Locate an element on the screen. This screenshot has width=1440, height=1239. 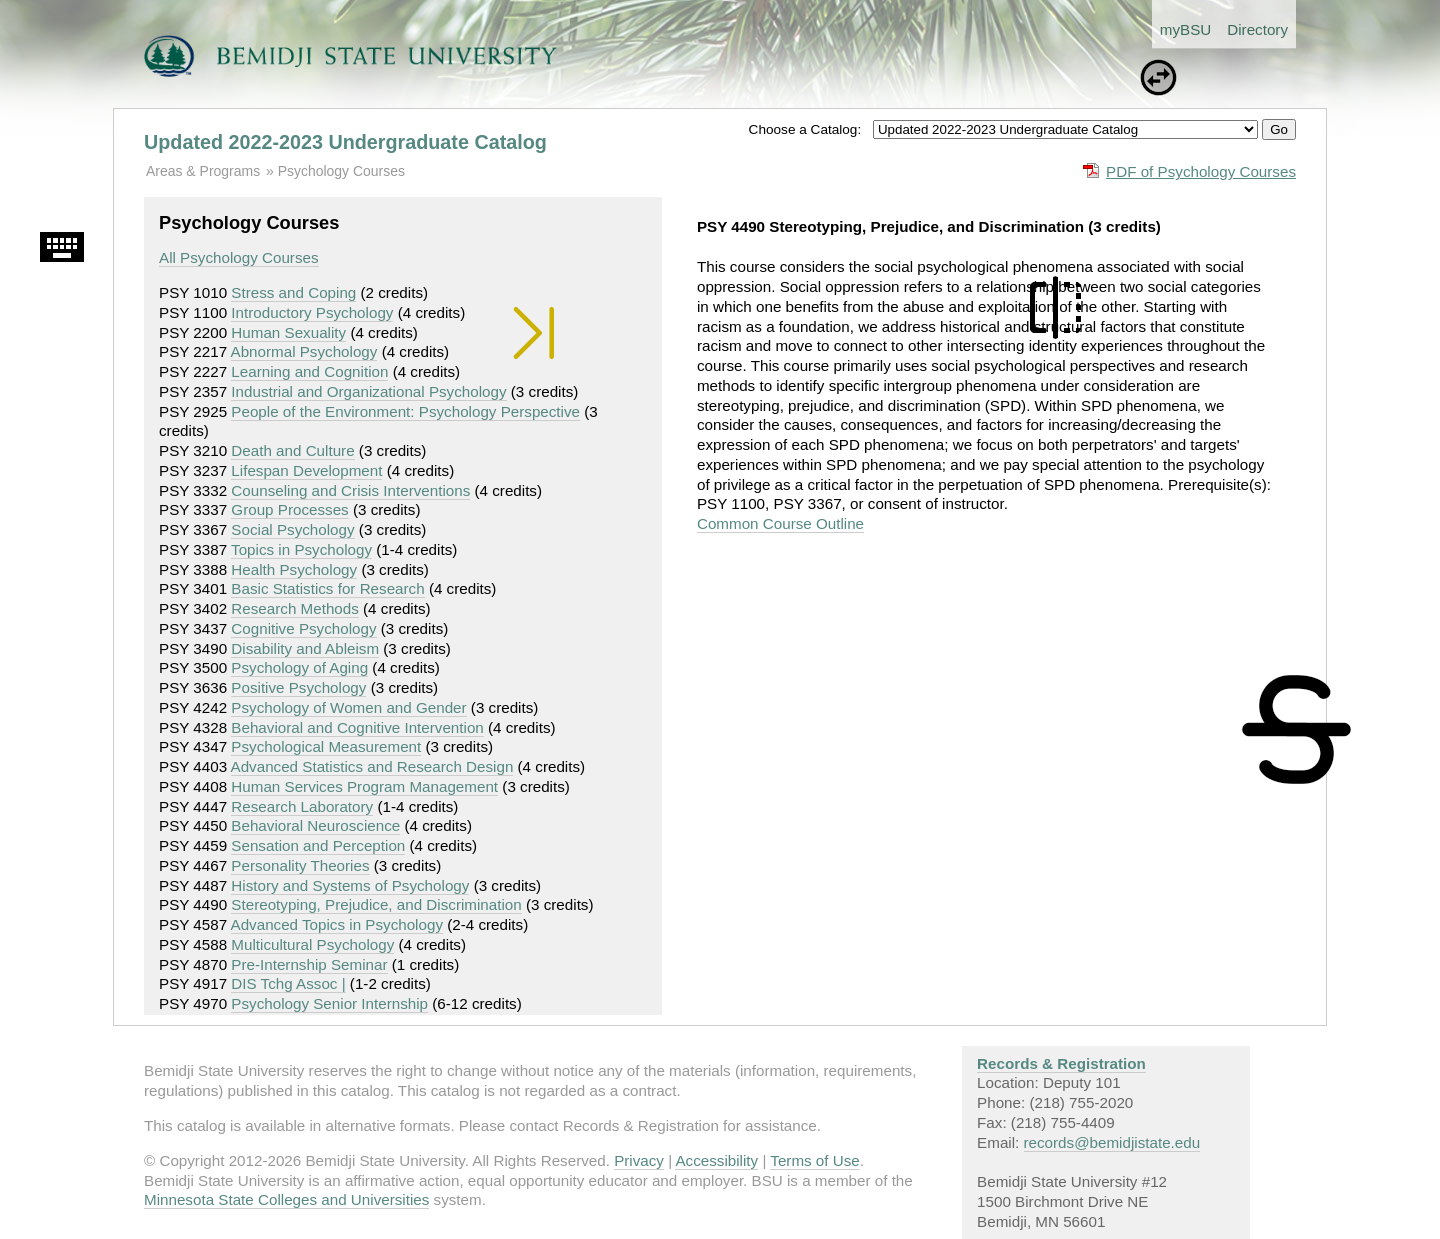
open the on-screen keyboard is located at coordinates (62, 247).